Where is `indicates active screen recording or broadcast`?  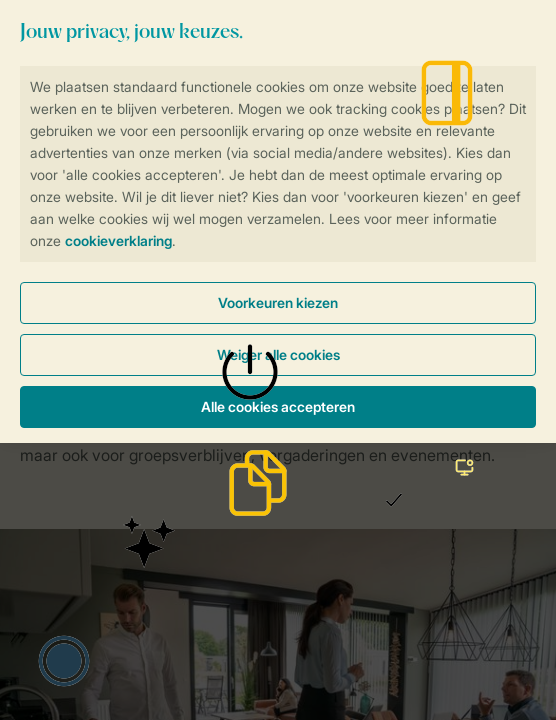
indicates active screen recording or broadcast is located at coordinates (464, 467).